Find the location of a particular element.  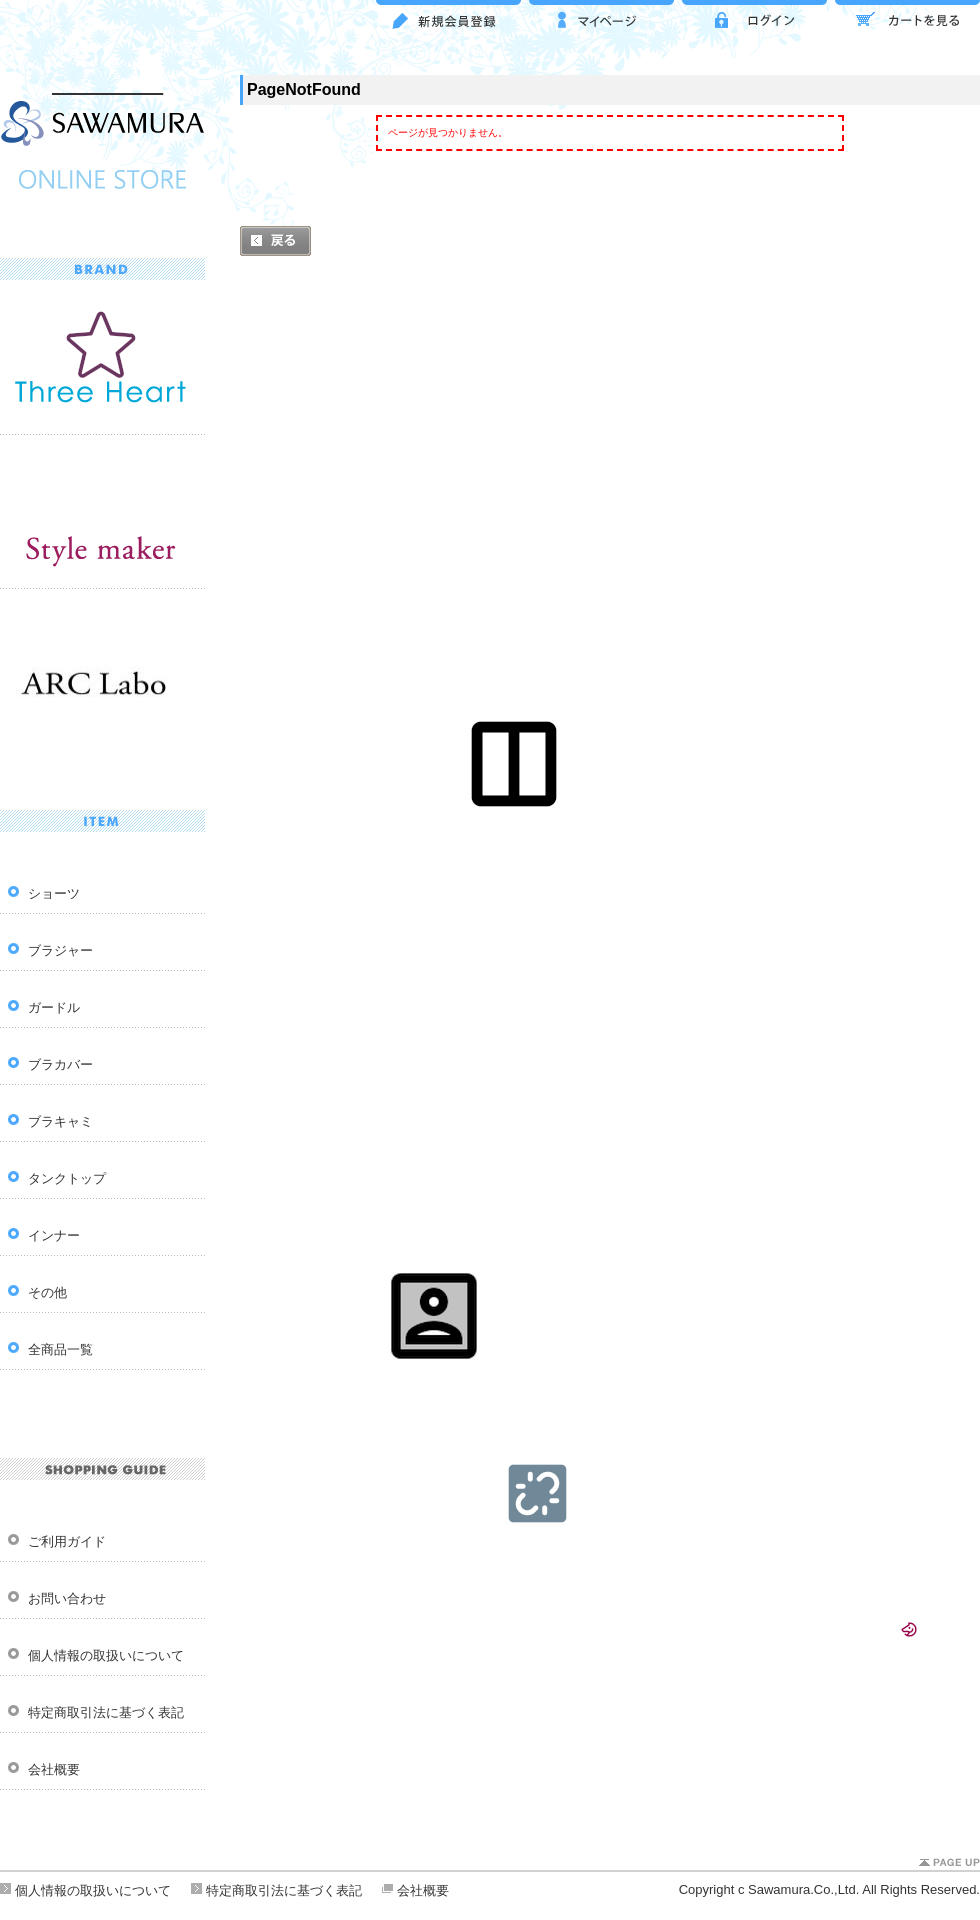

access equestrian or horse-related features is located at coordinates (909, 1629).